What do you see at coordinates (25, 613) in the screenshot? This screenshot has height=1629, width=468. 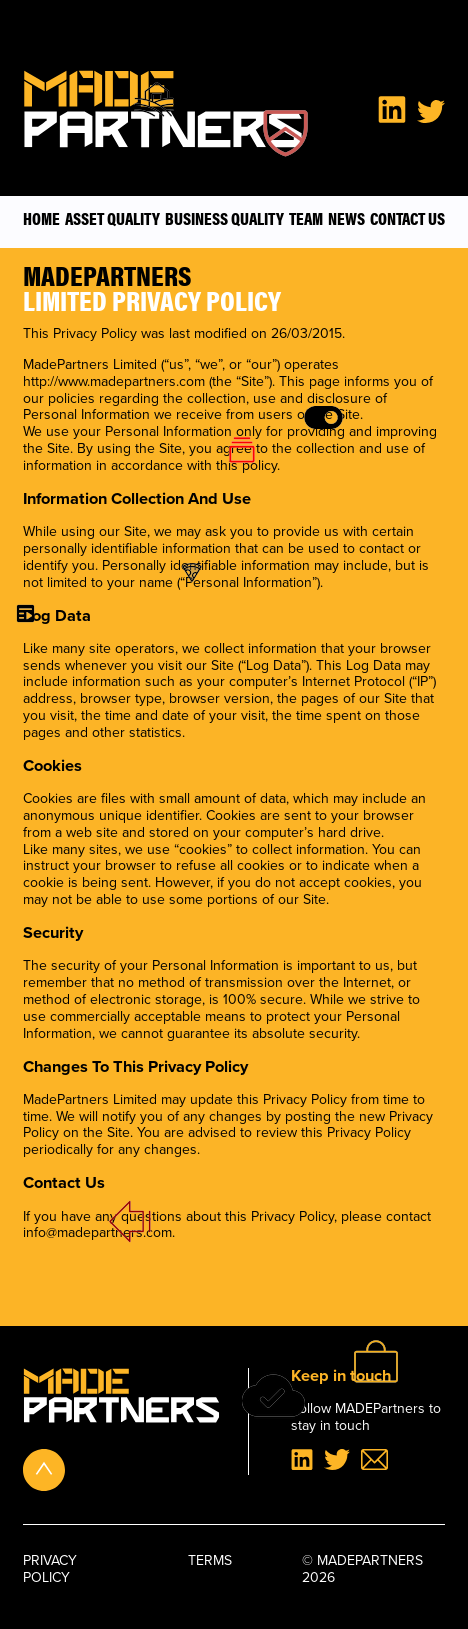 I see `view media queue or playlist` at bounding box center [25, 613].